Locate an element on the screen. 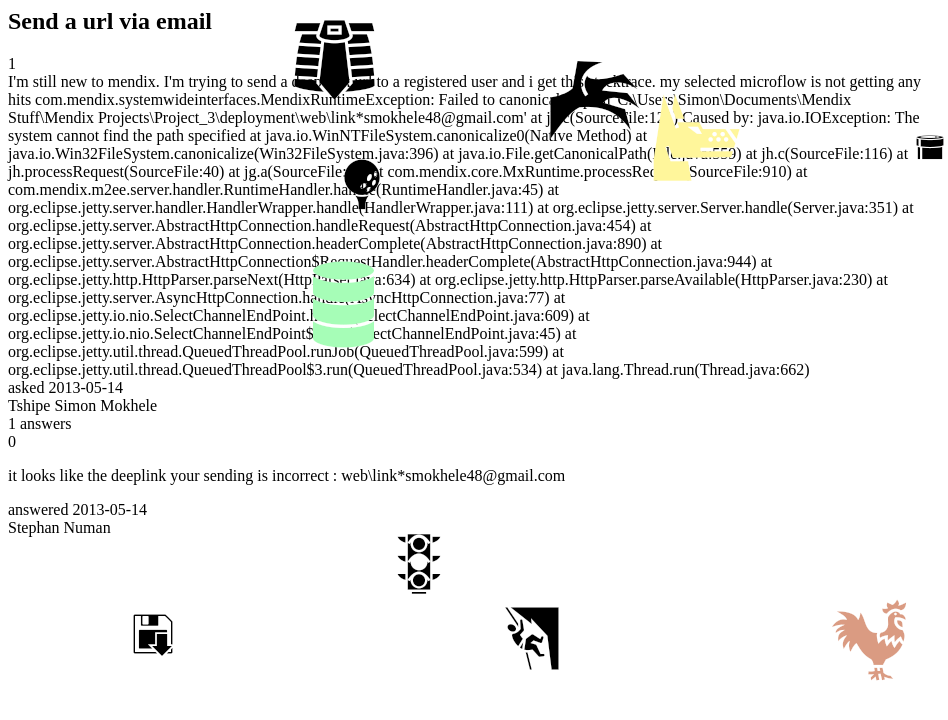 Image resolution: width=948 pixels, height=720 pixels. select dog or hound character class is located at coordinates (696, 137).